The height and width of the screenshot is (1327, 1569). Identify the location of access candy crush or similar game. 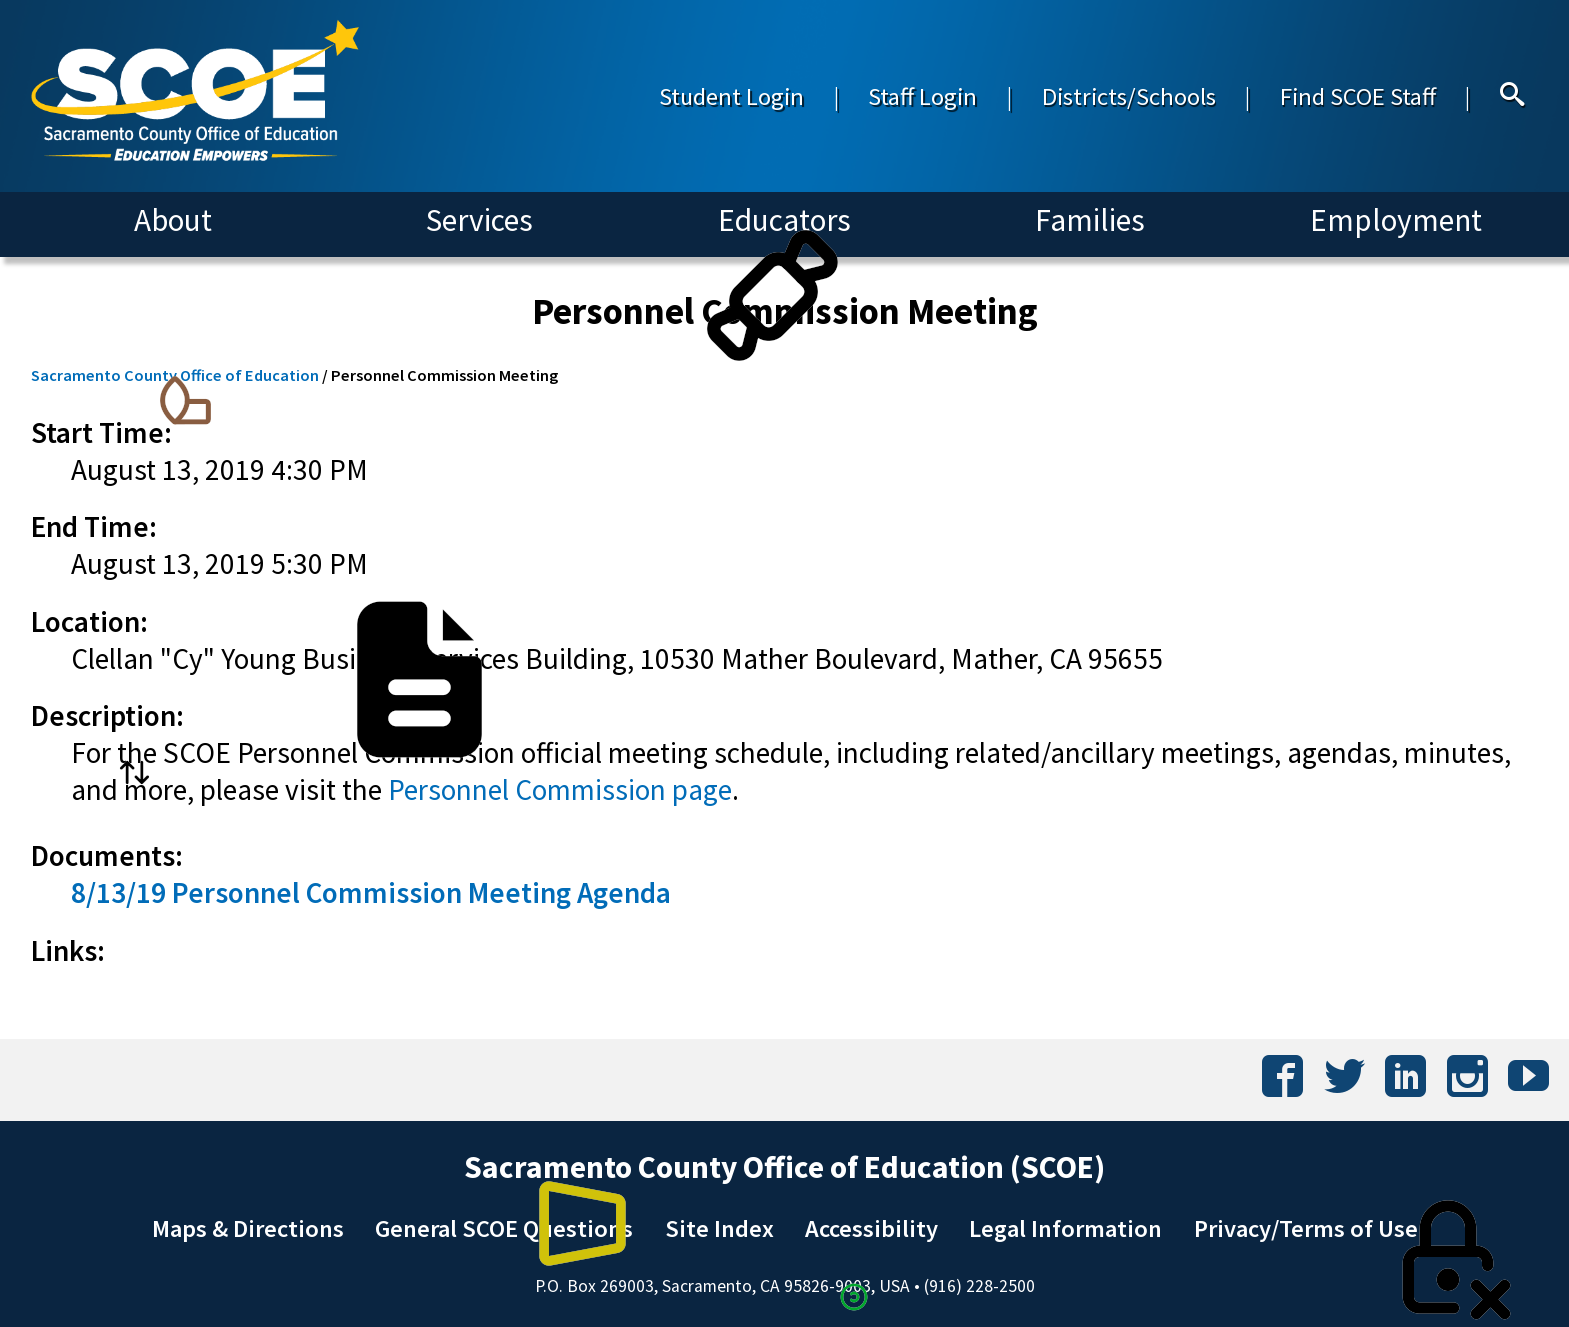
(773, 296).